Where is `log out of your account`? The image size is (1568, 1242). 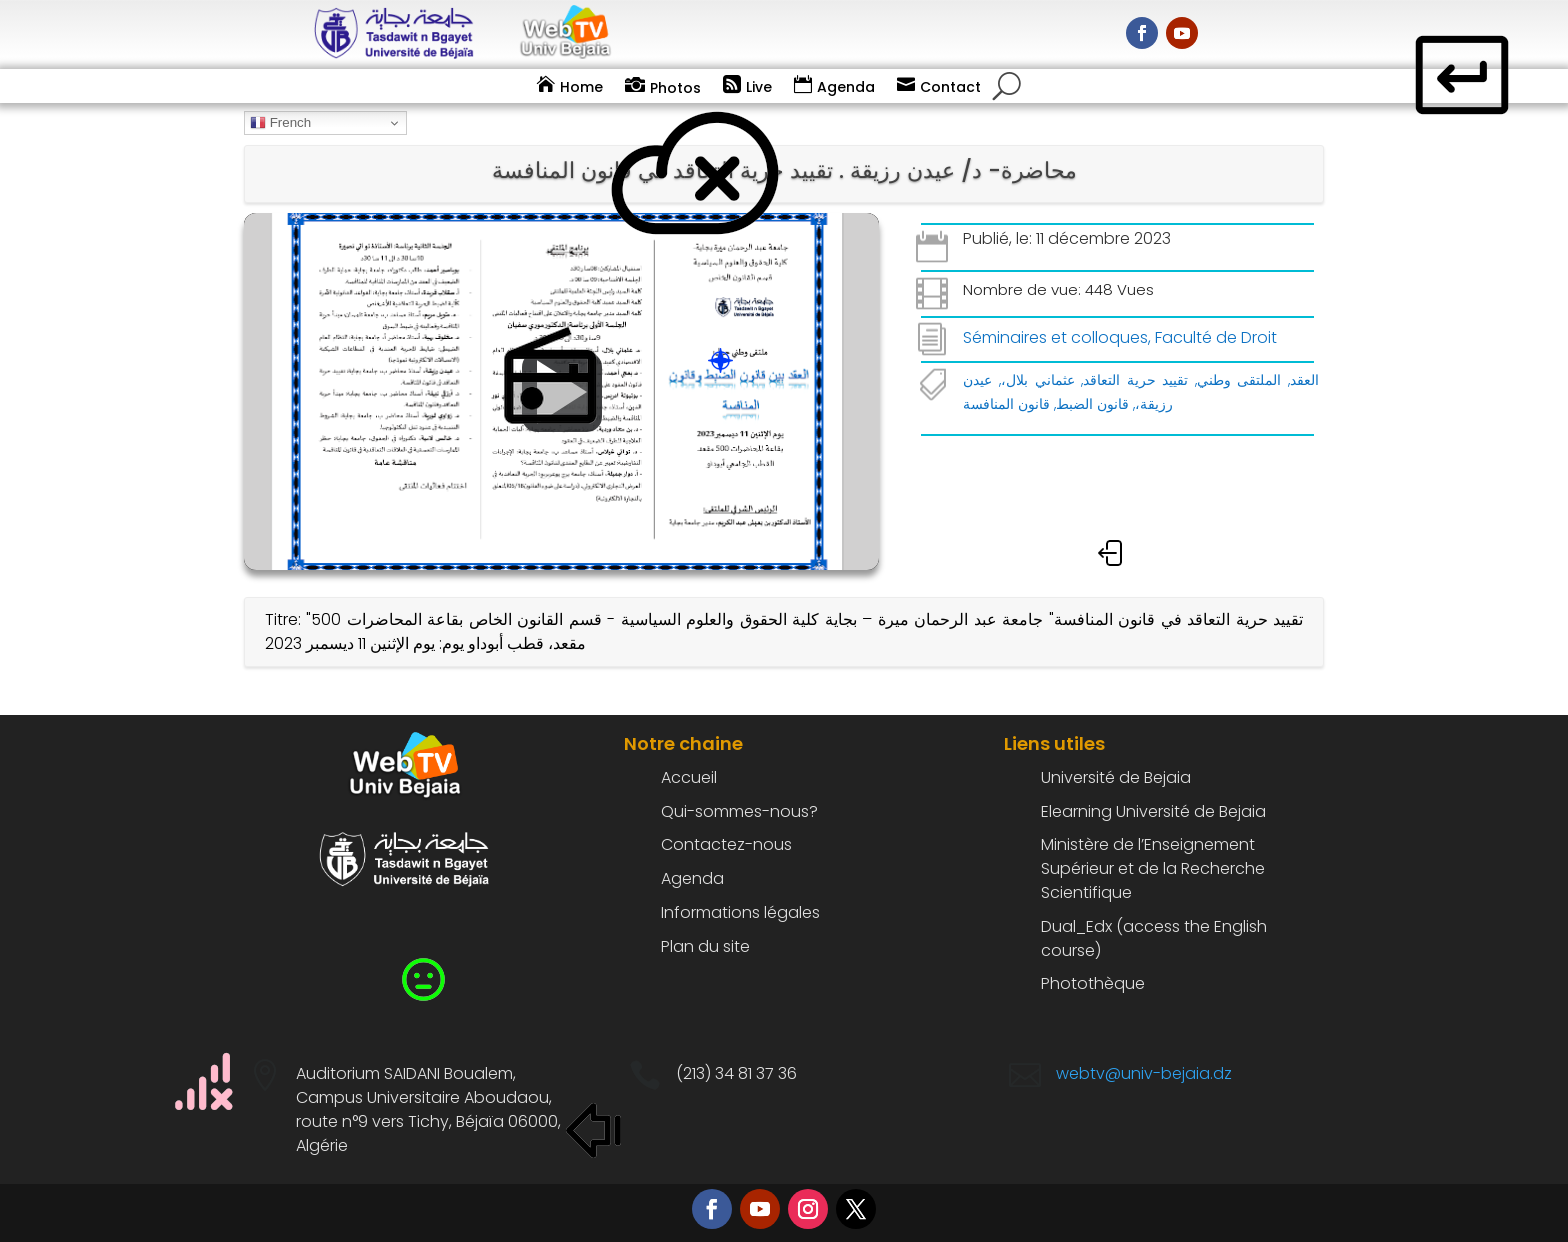 log out of your account is located at coordinates (1112, 553).